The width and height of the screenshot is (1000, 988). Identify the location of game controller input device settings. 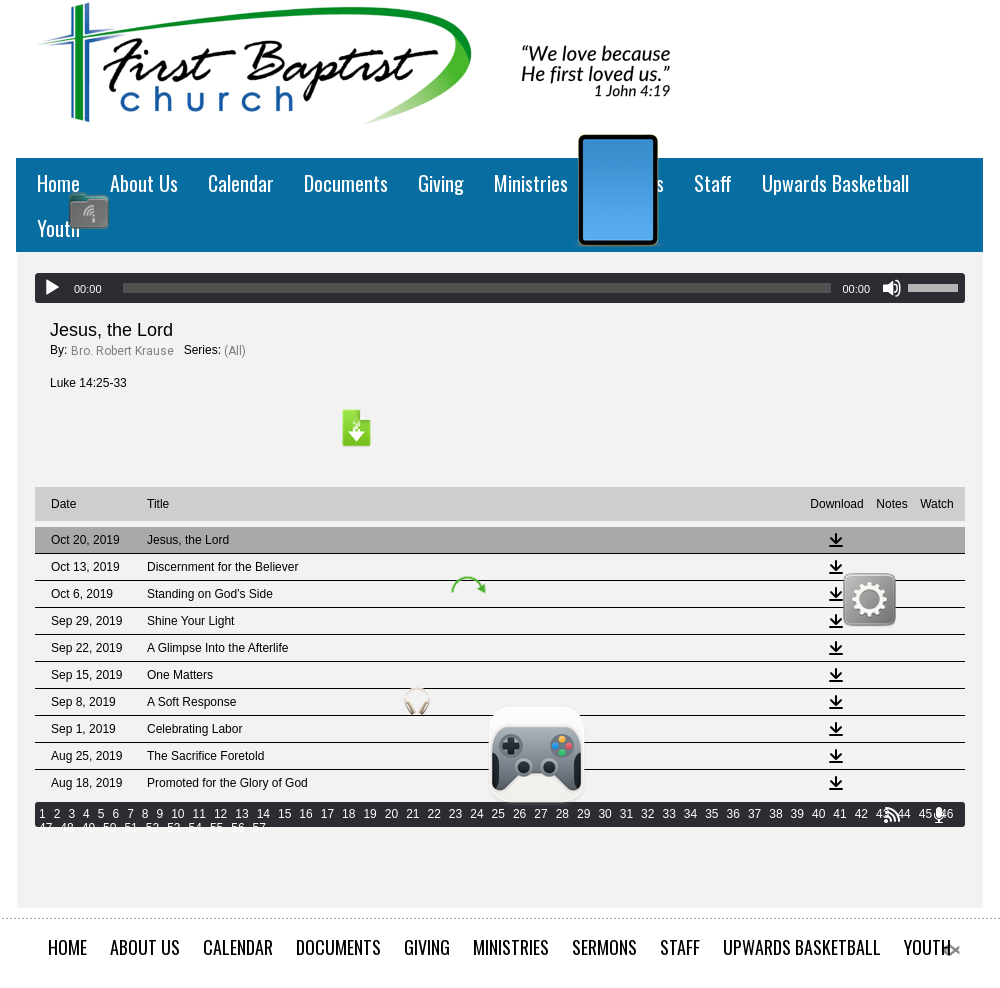
(536, 754).